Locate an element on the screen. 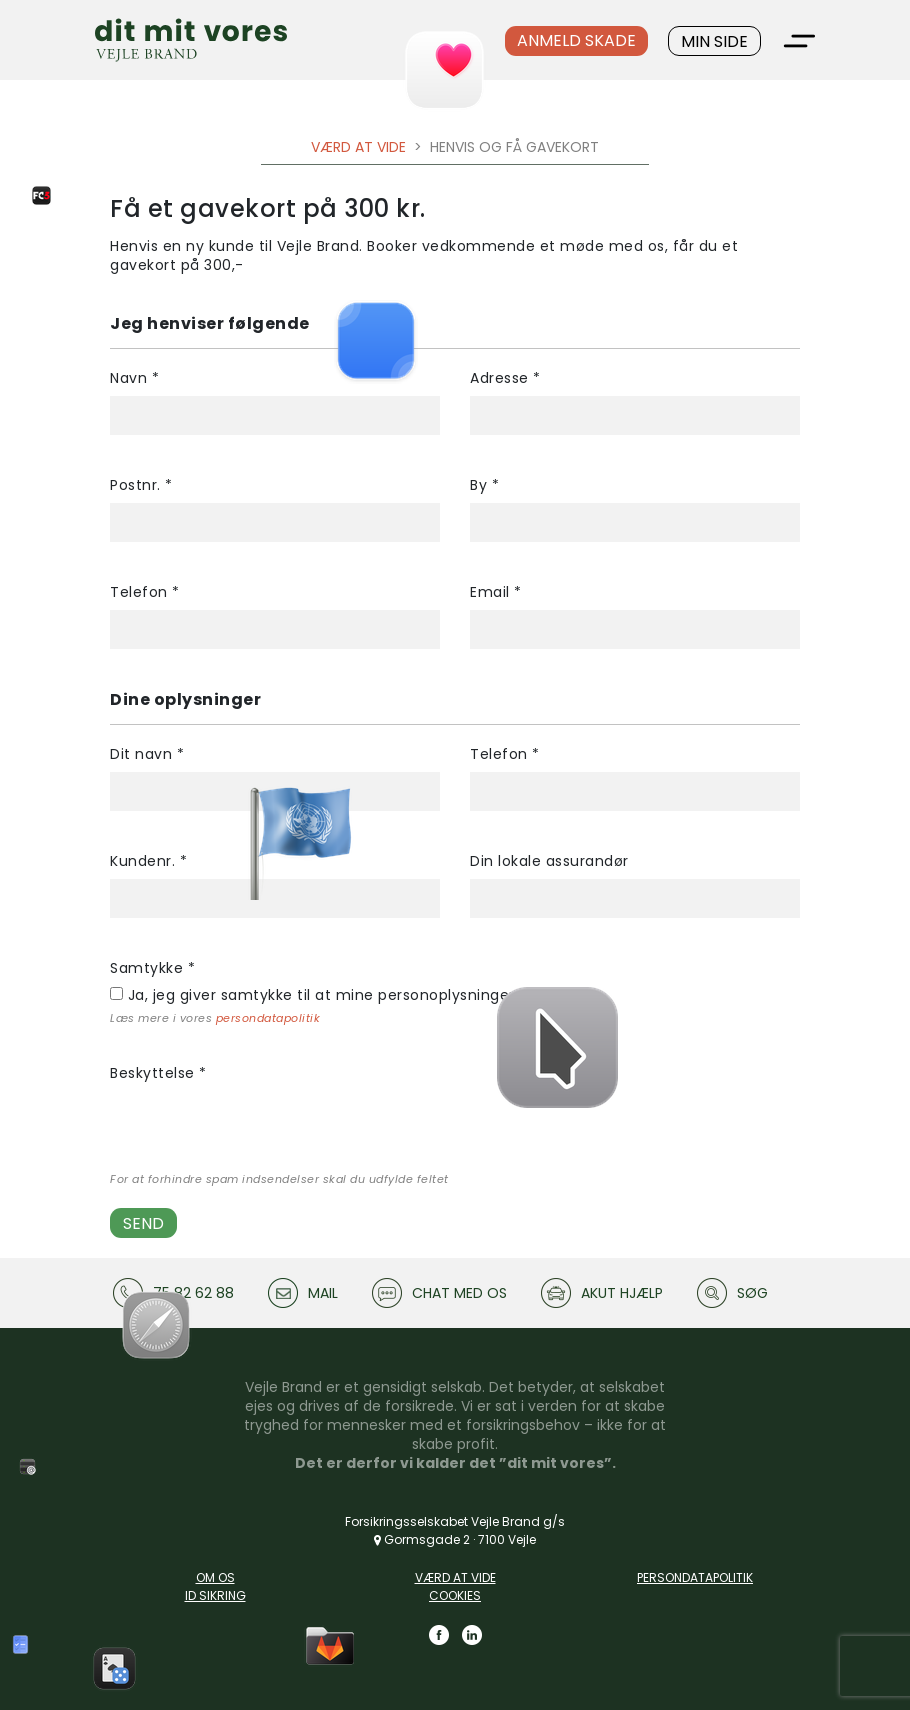 Image resolution: width=910 pixels, height=1710 pixels. configure dns server settings is located at coordinates (27, 1466).